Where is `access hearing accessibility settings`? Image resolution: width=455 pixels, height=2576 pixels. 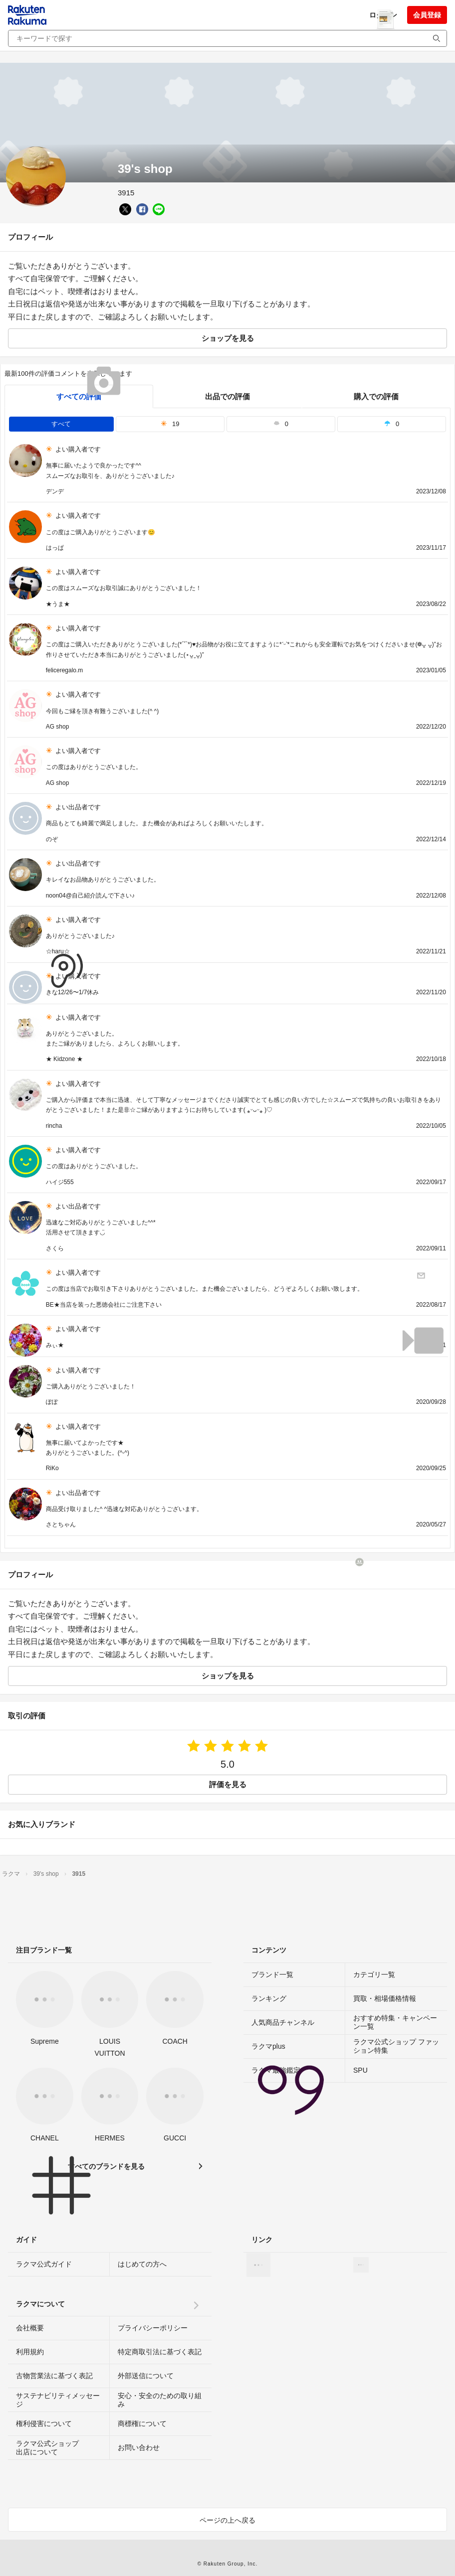 access hearing accessibility settings is located at coordinates (66, 971).